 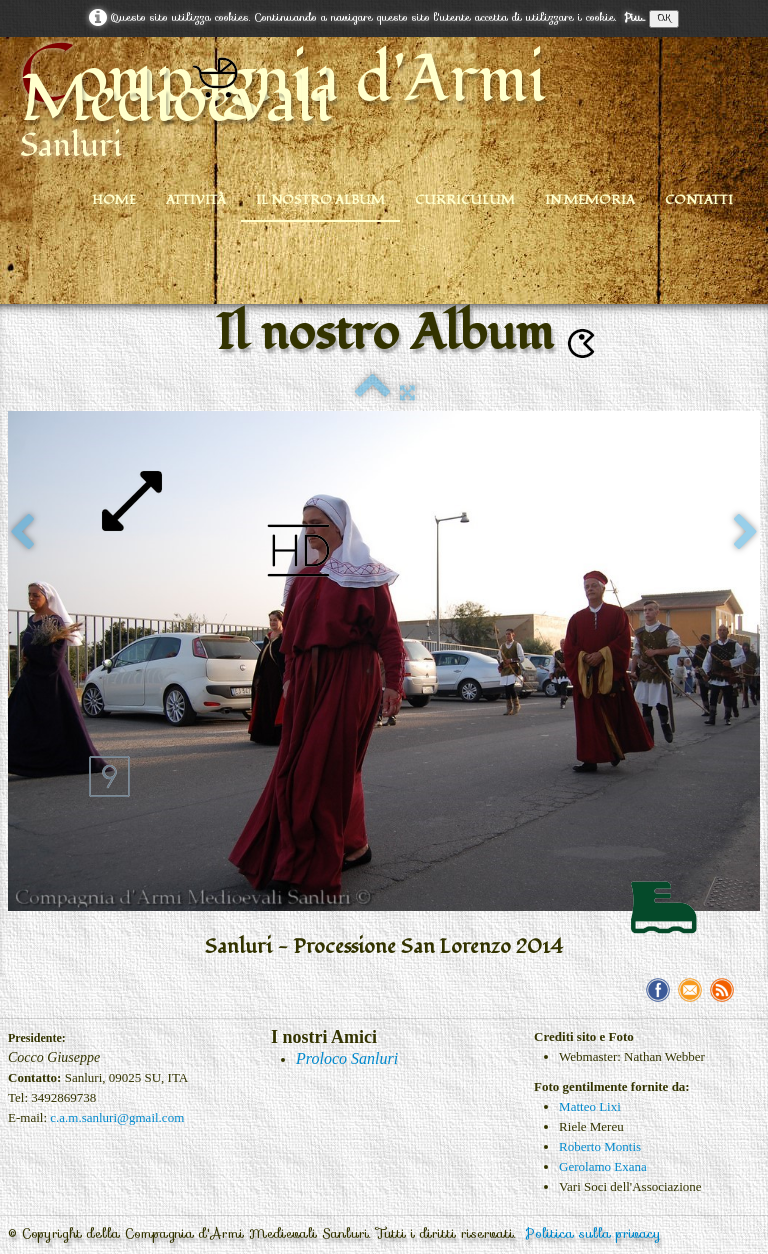 What do you see at coordinates (298, 550) in the screenshot?
I see `switch to high-definition video quality` at bounding box center [298, 550].